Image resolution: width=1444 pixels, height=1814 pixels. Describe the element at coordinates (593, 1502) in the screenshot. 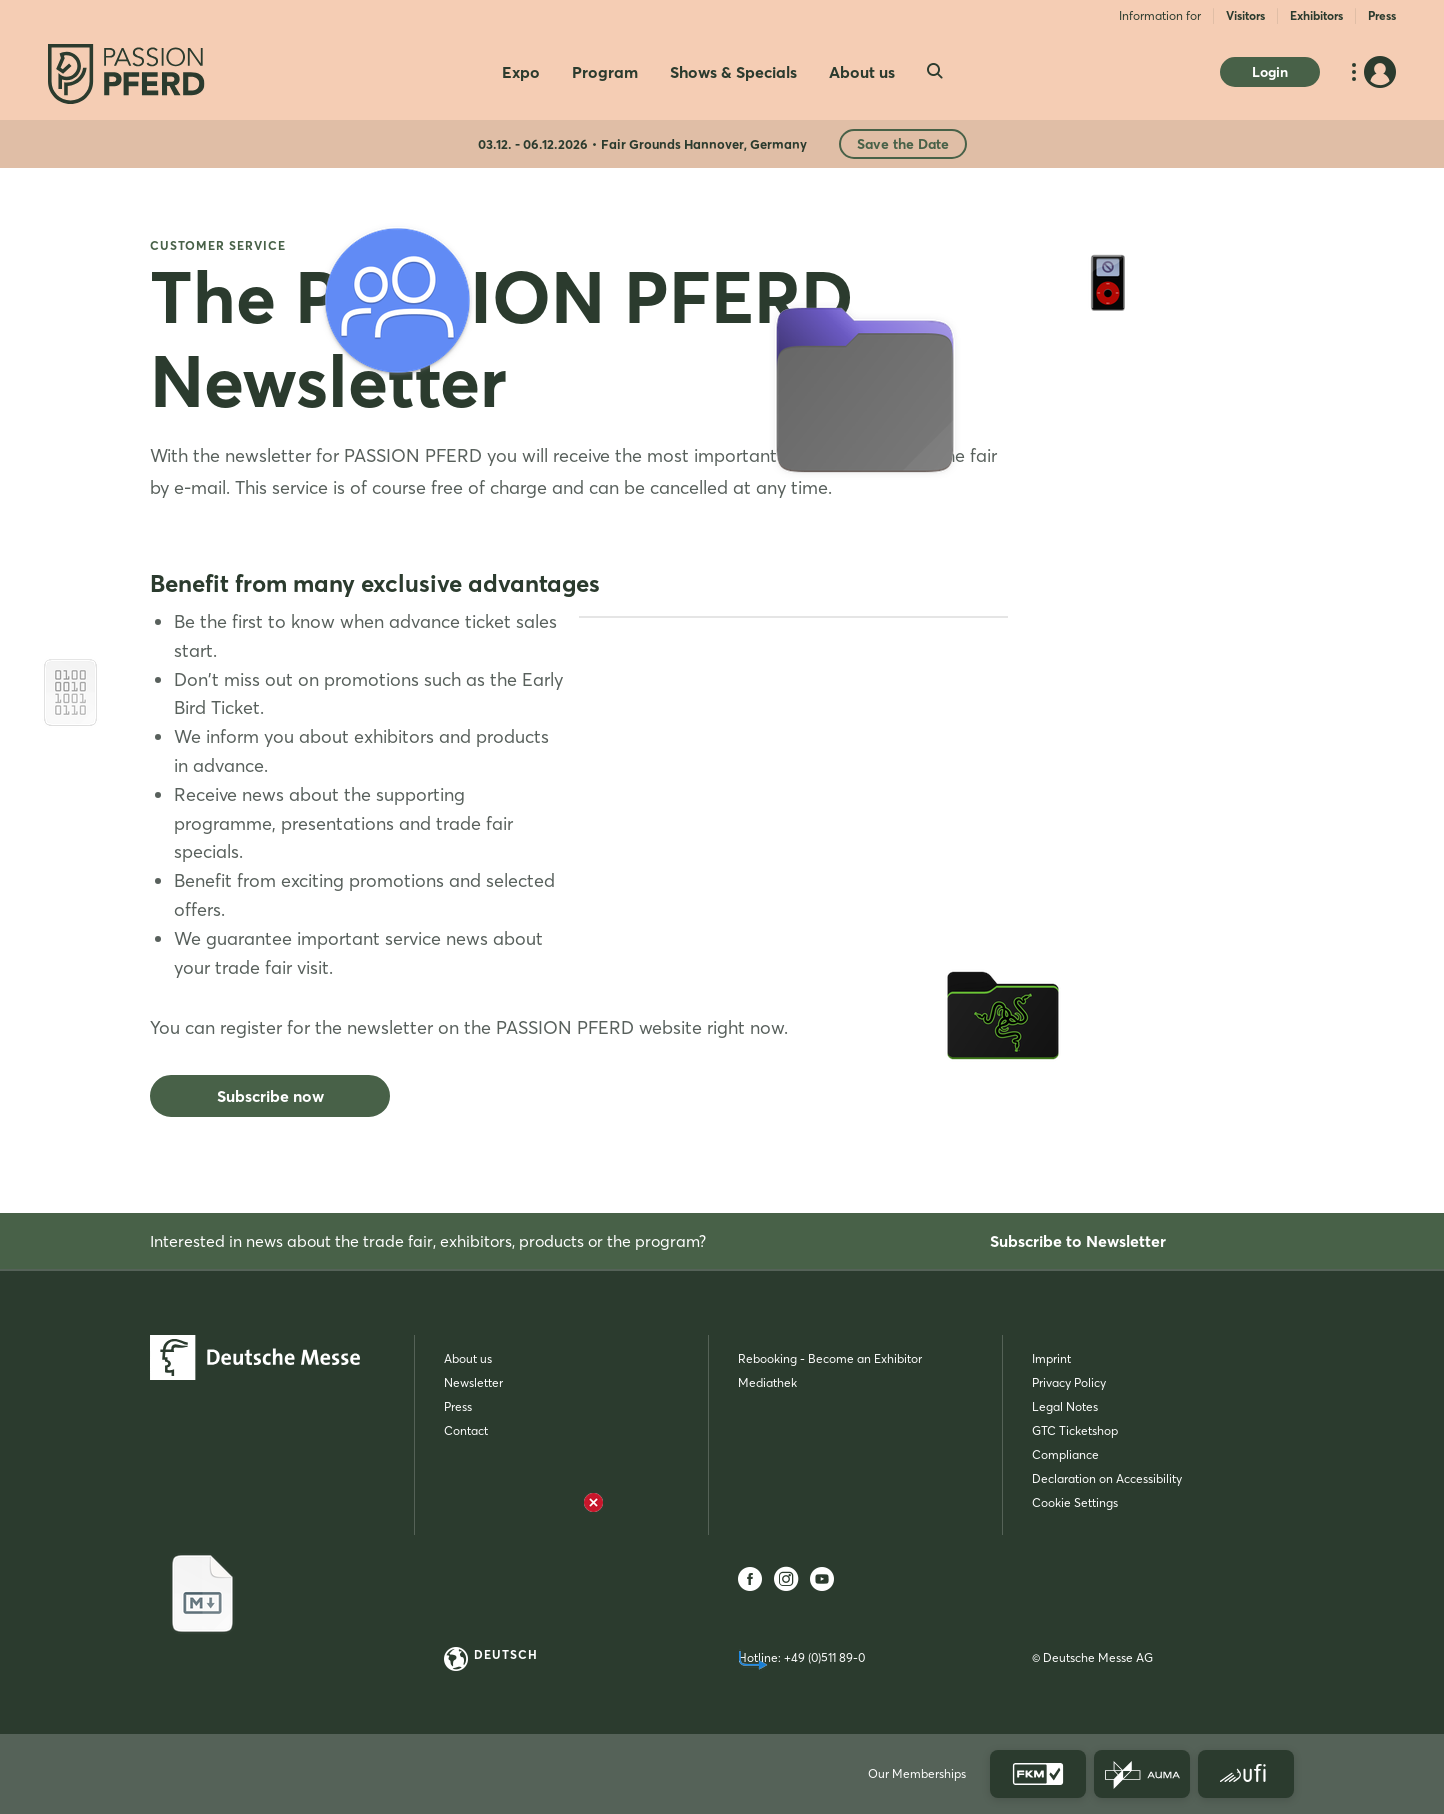

I see `cancel or close the current action` at that location.